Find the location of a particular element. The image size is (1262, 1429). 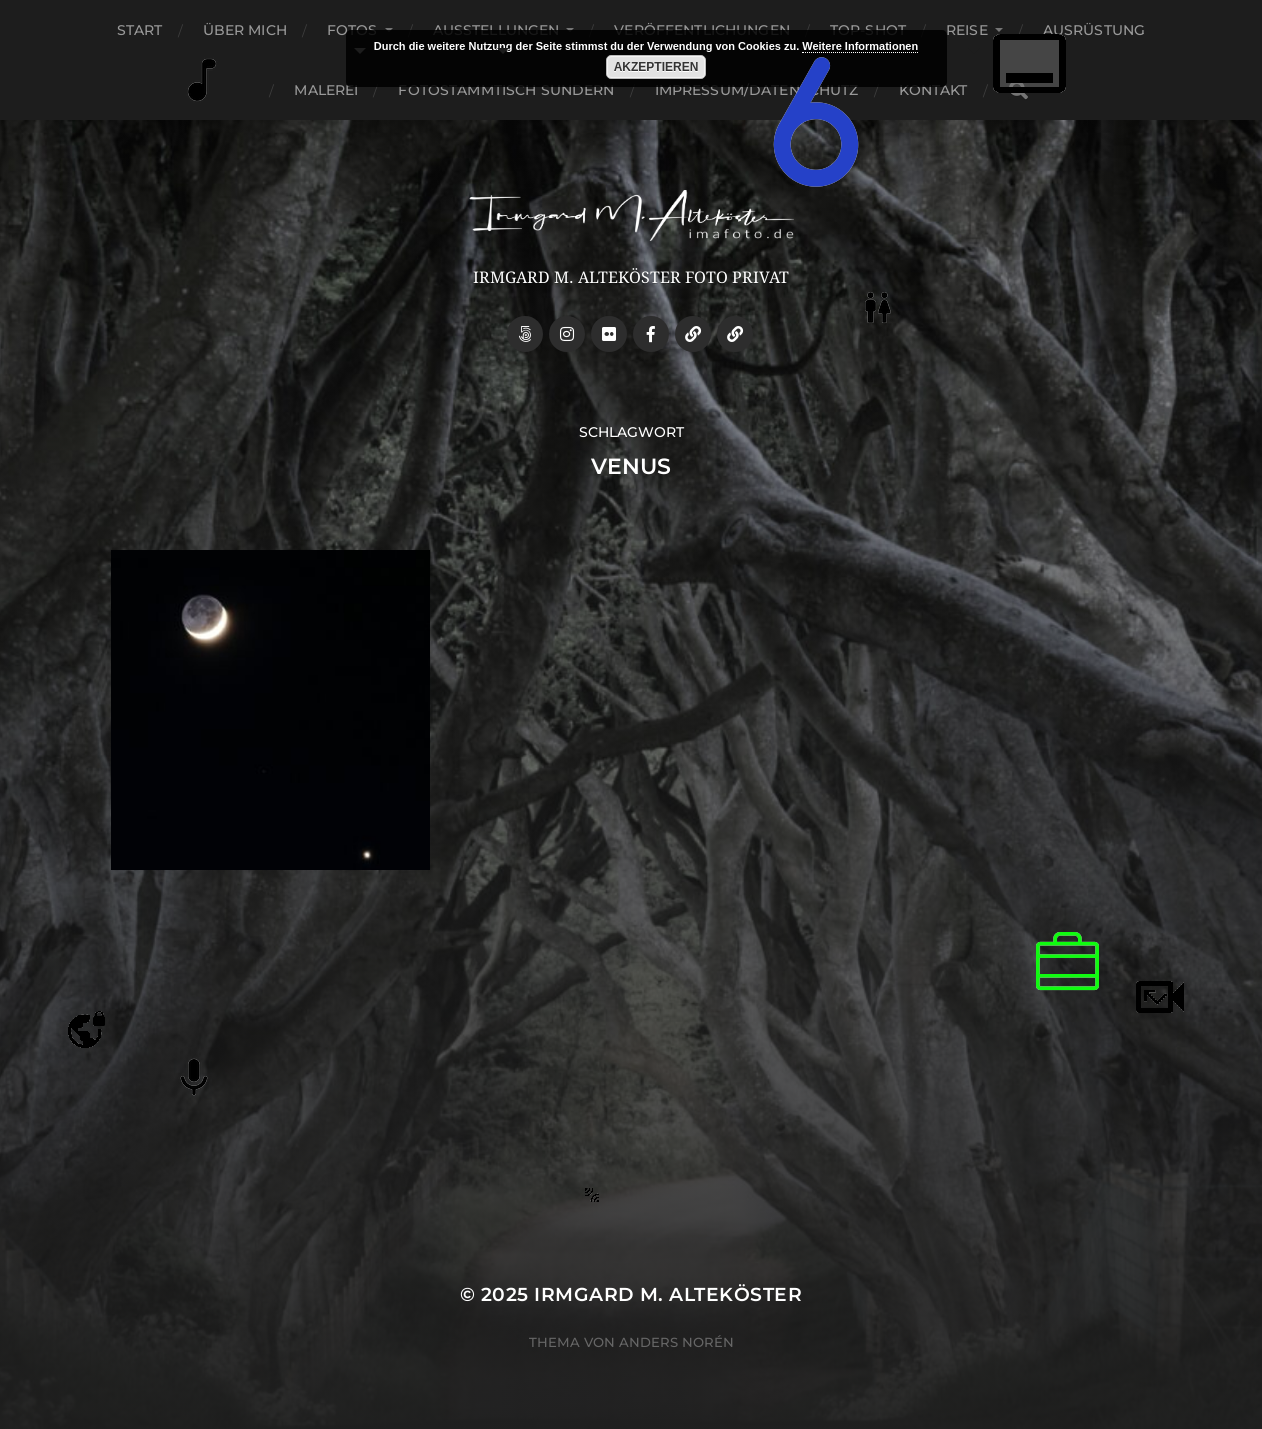

indicates step six in a multi-step process is located at coordinates (816, 122).